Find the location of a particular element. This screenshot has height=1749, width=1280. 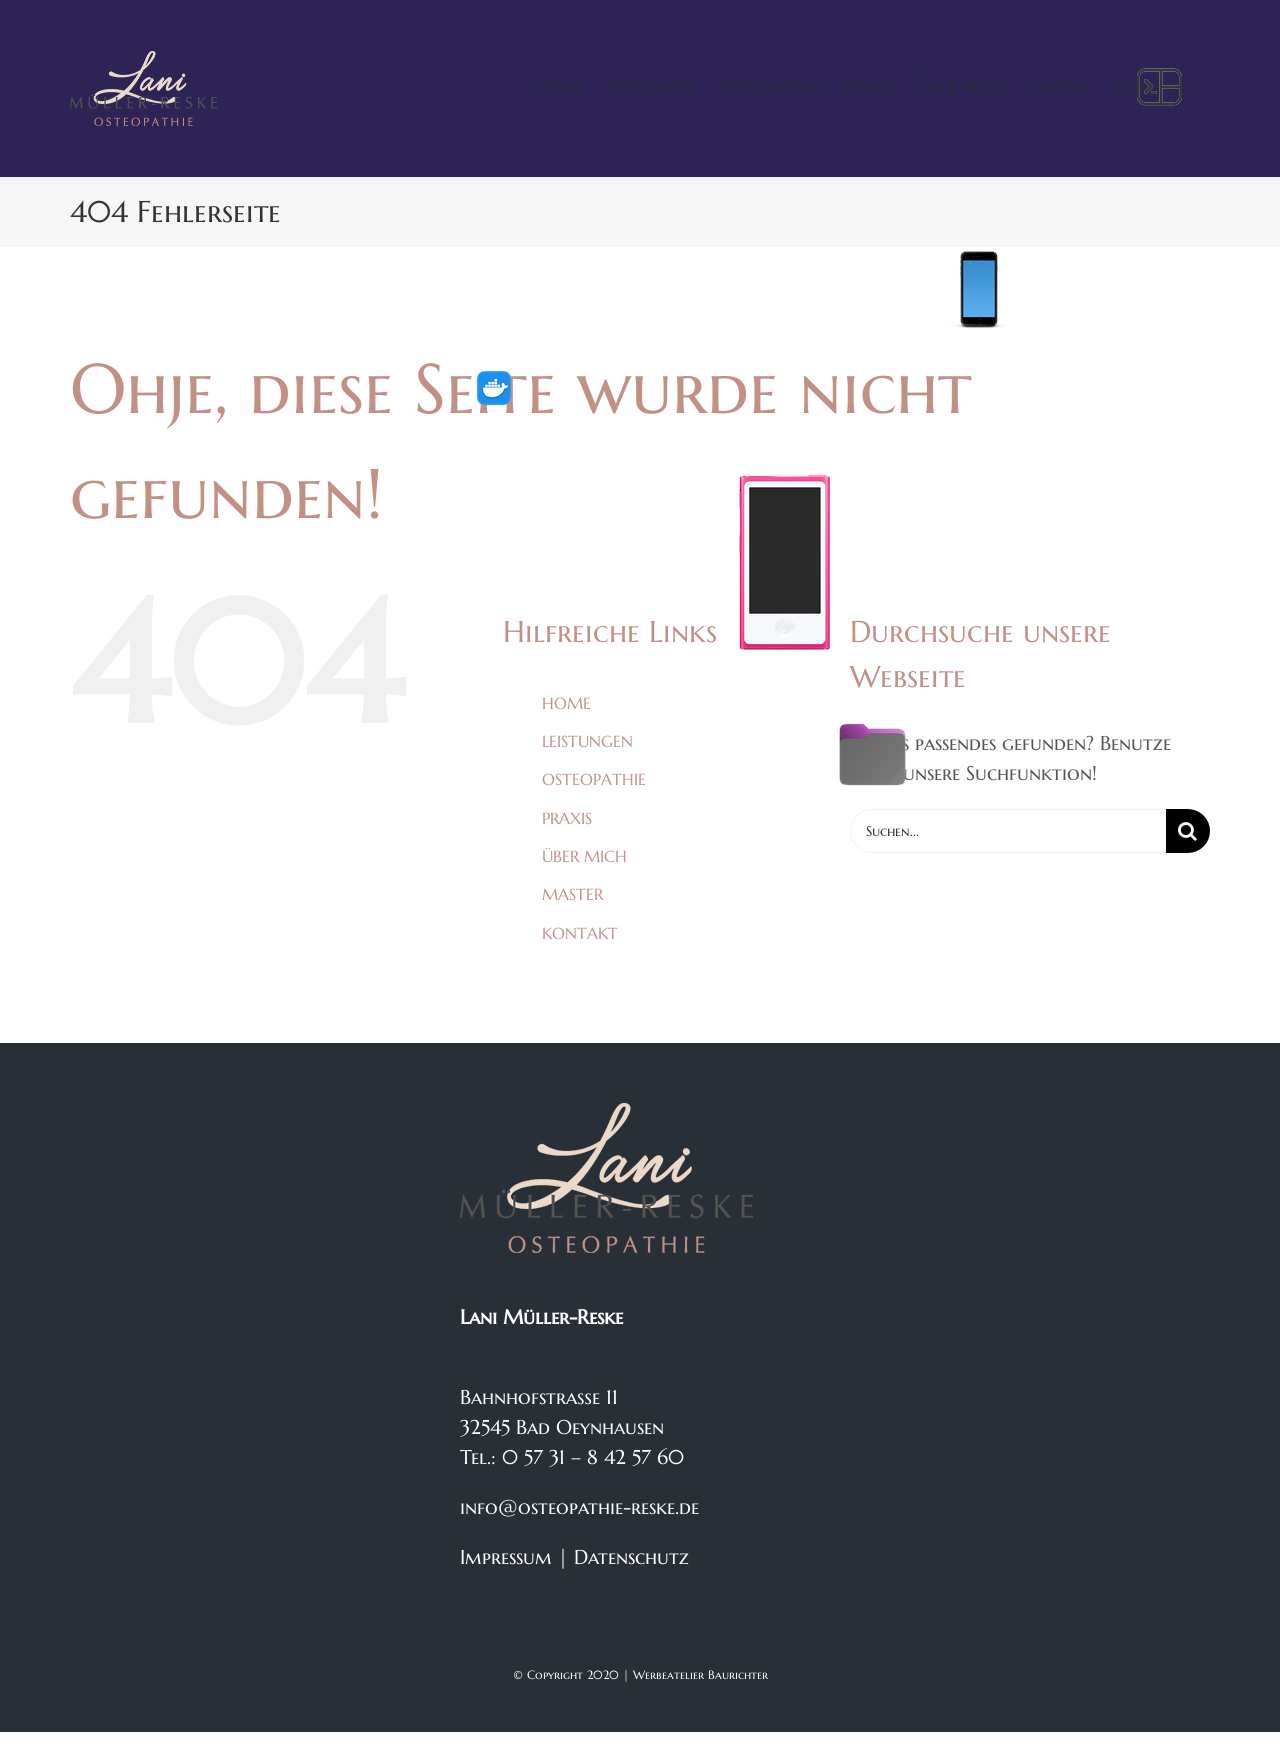

iPod nano device in pink is located at coordinates (784, 562).